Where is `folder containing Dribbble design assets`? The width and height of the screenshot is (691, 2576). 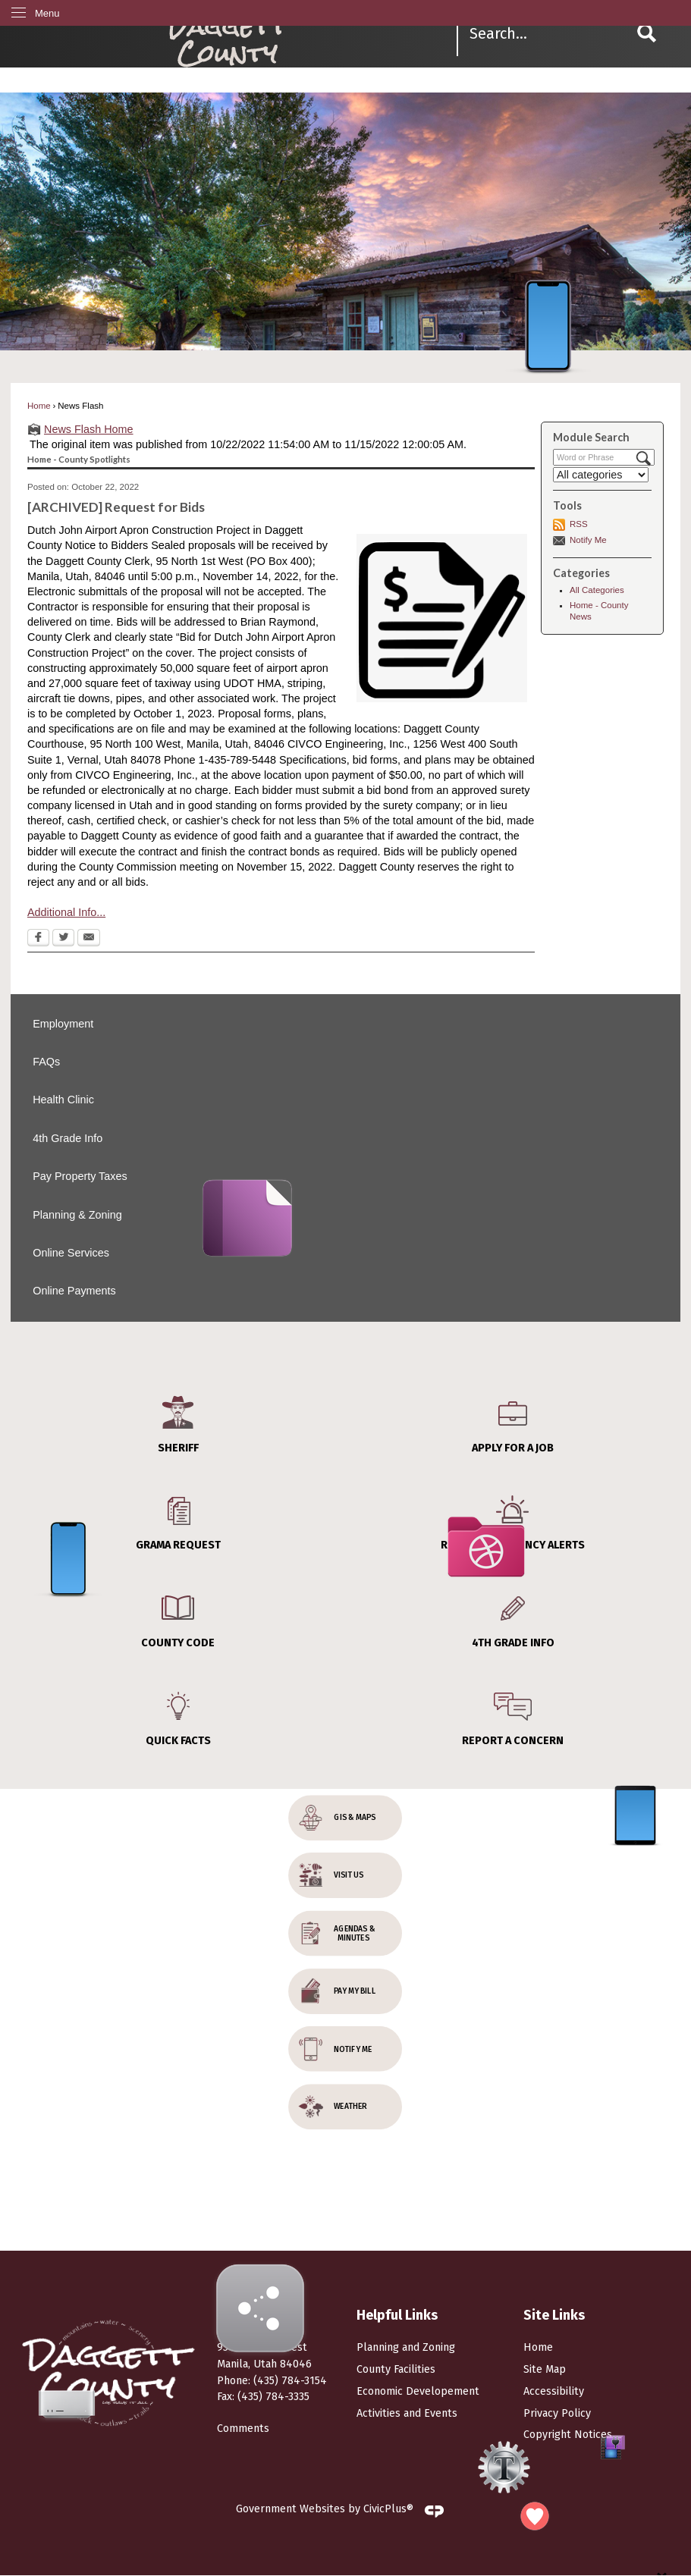 folder containing Dribbble design assets is located at coordinates (485, 1548).